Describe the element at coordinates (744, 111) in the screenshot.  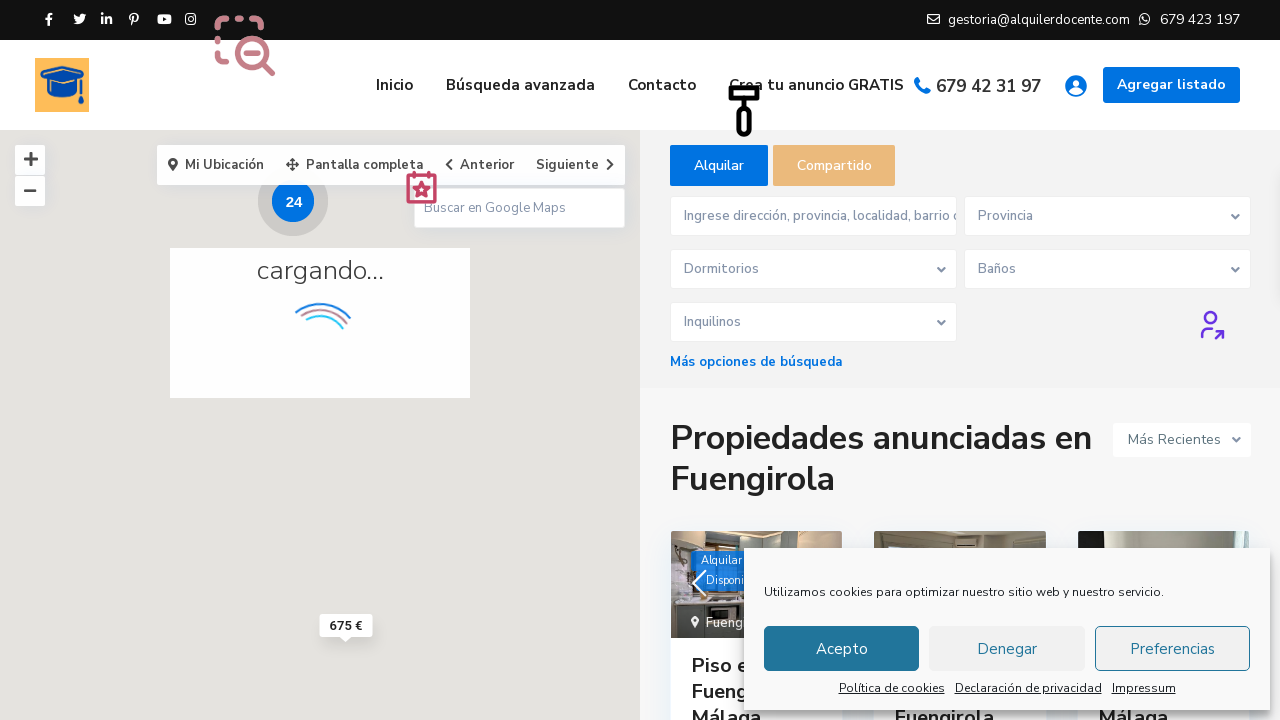
I see `grooming or personal care tools` at that location.